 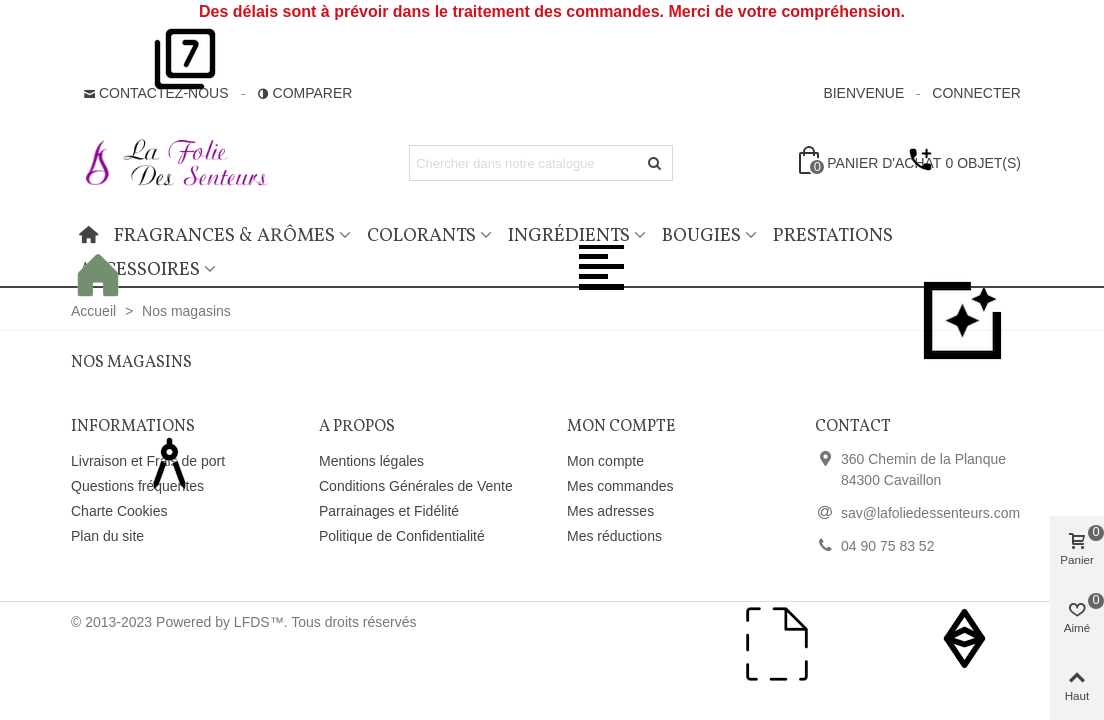 I want to click on navigate to home screen, so click(x=98, y=276).